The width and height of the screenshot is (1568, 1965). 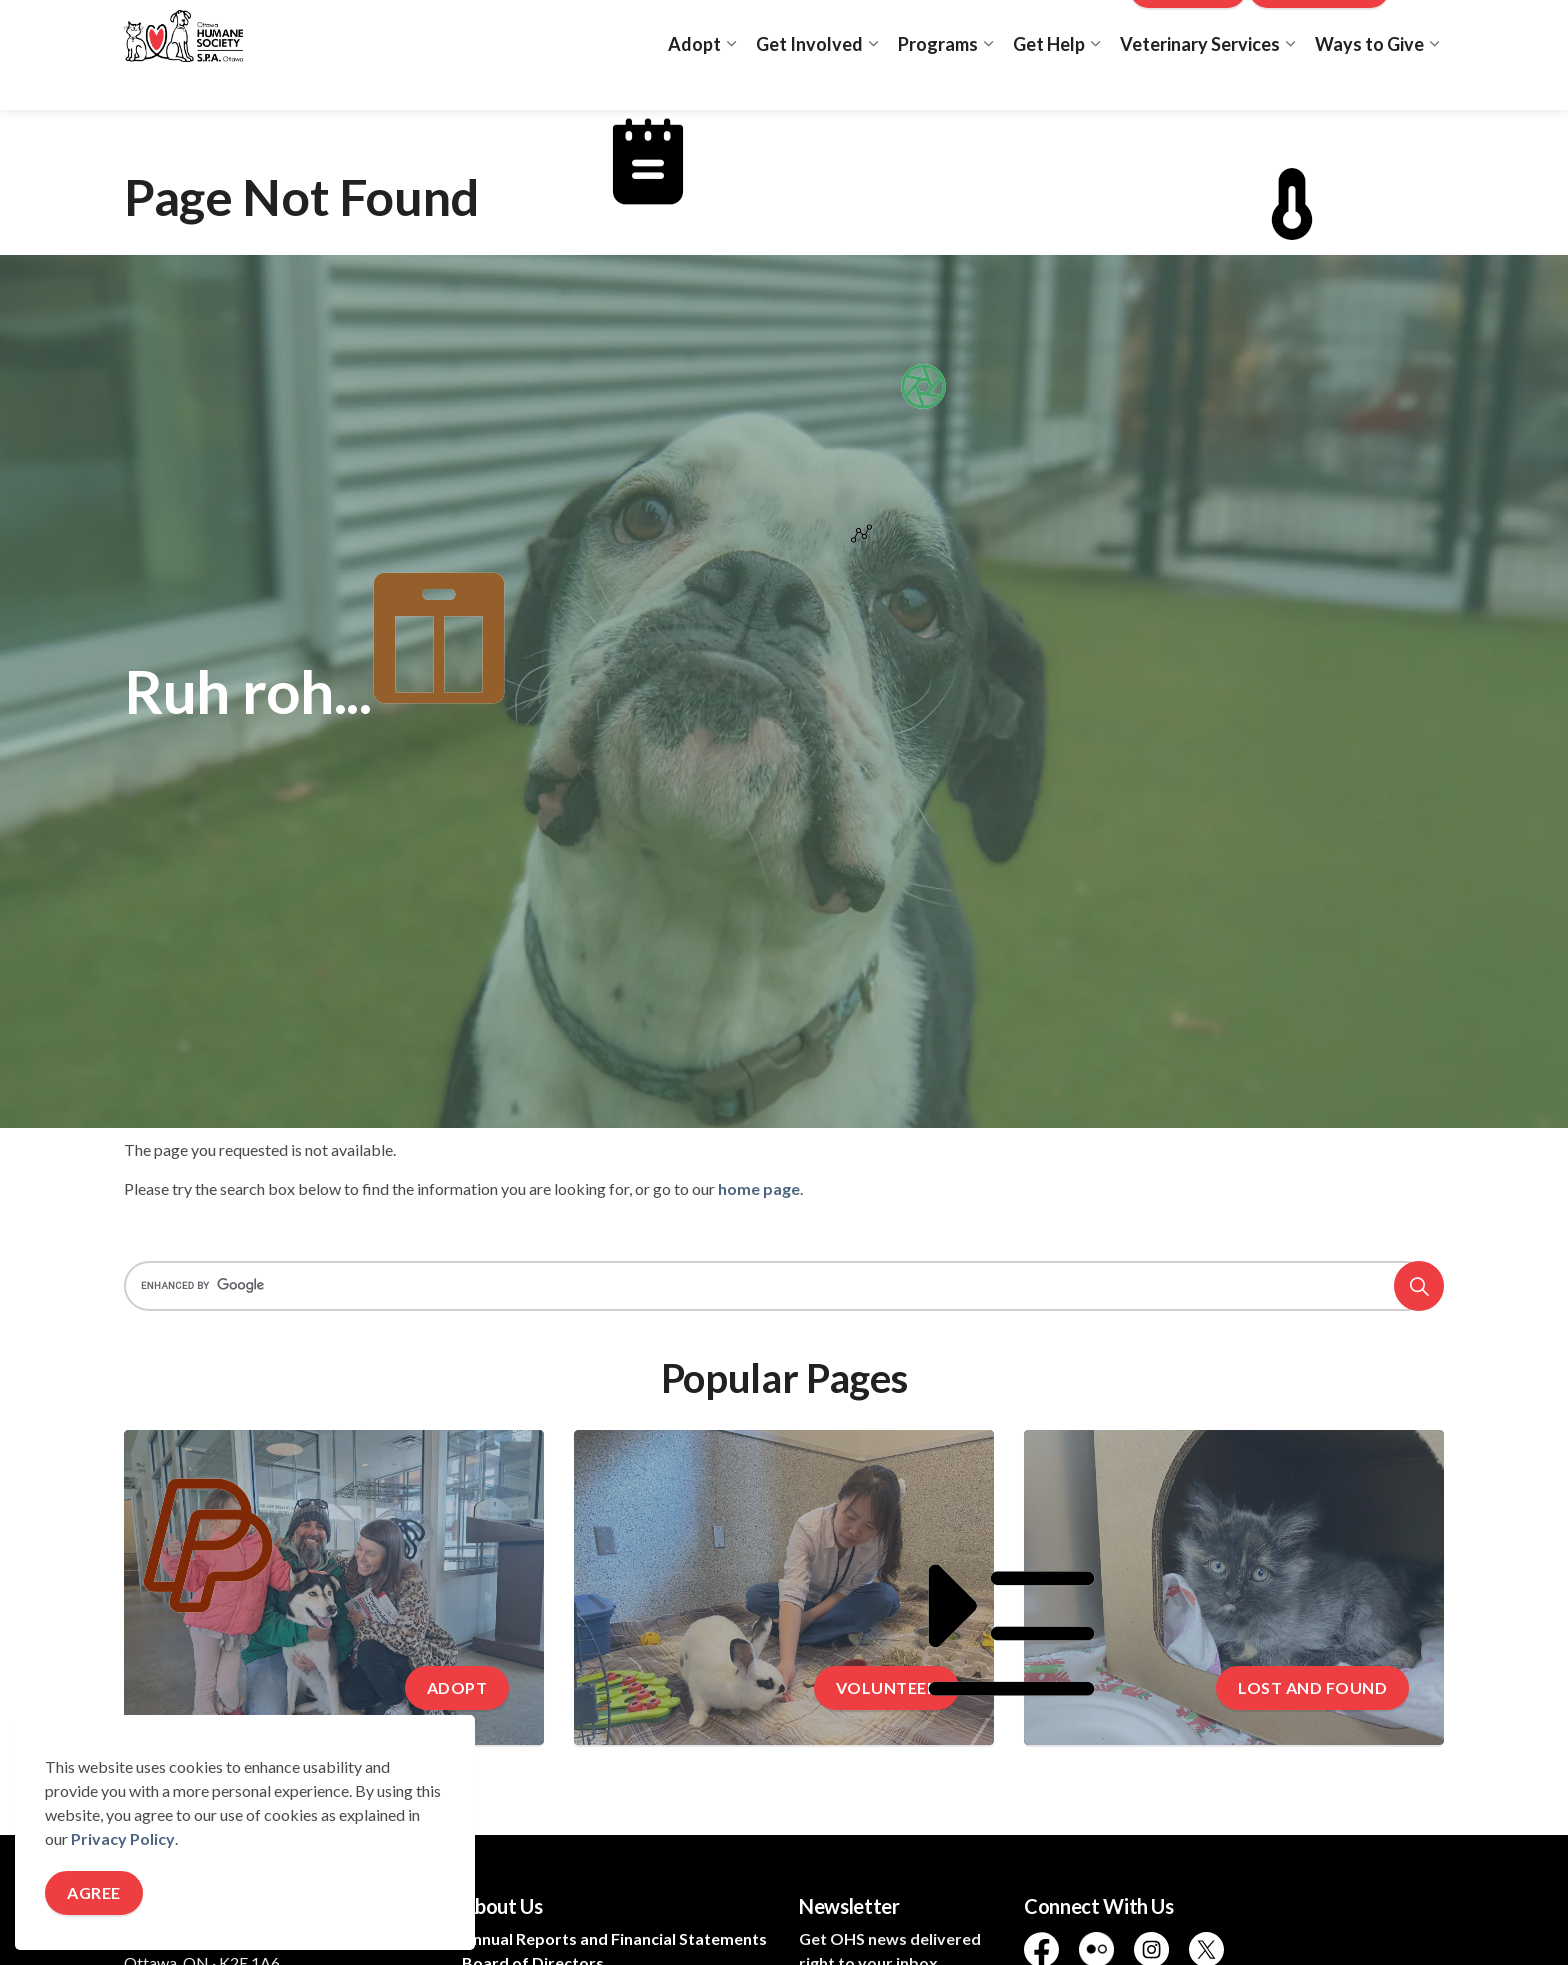 I want to click on indicates elevator access or location, so click(x=439, y=638).